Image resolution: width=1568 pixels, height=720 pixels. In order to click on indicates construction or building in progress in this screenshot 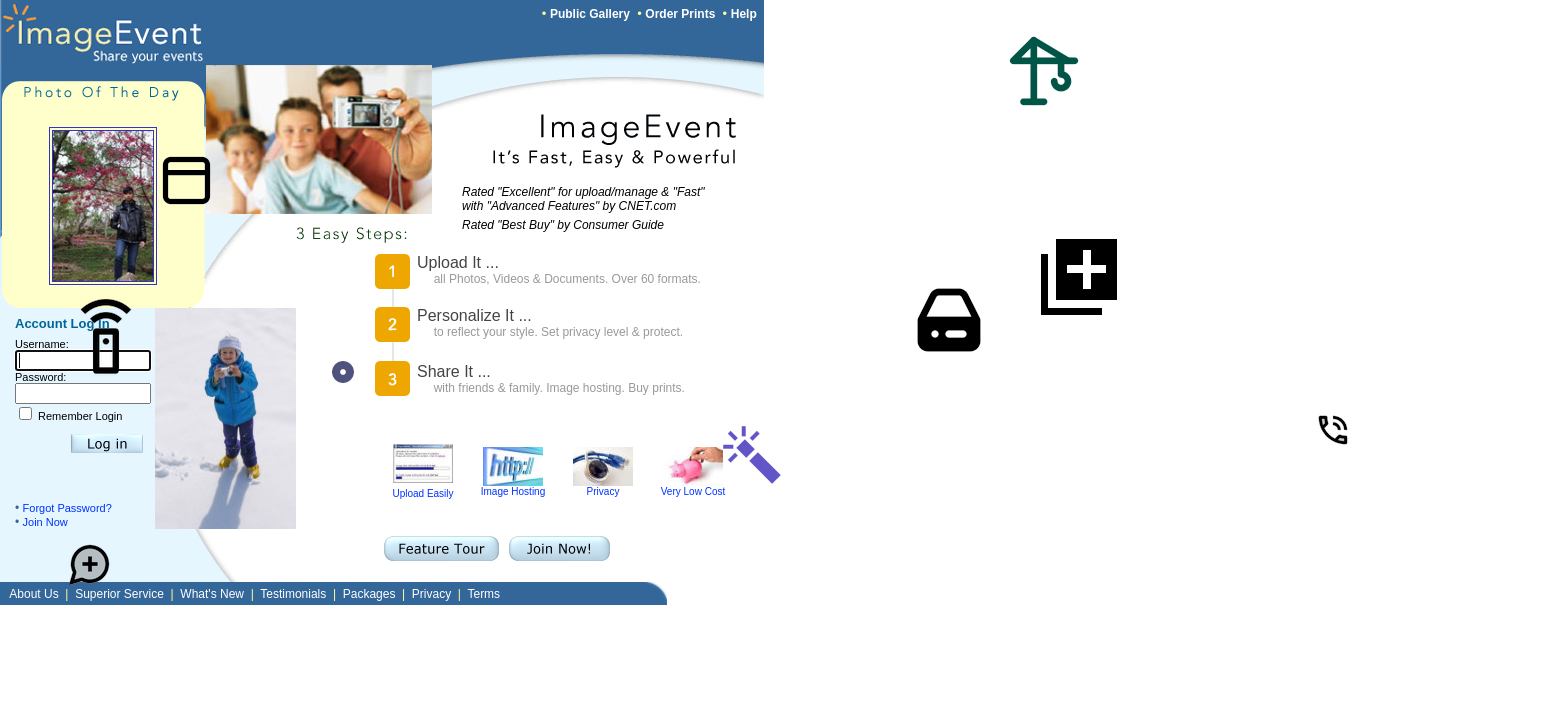, I will do `click(1044, 71)`.